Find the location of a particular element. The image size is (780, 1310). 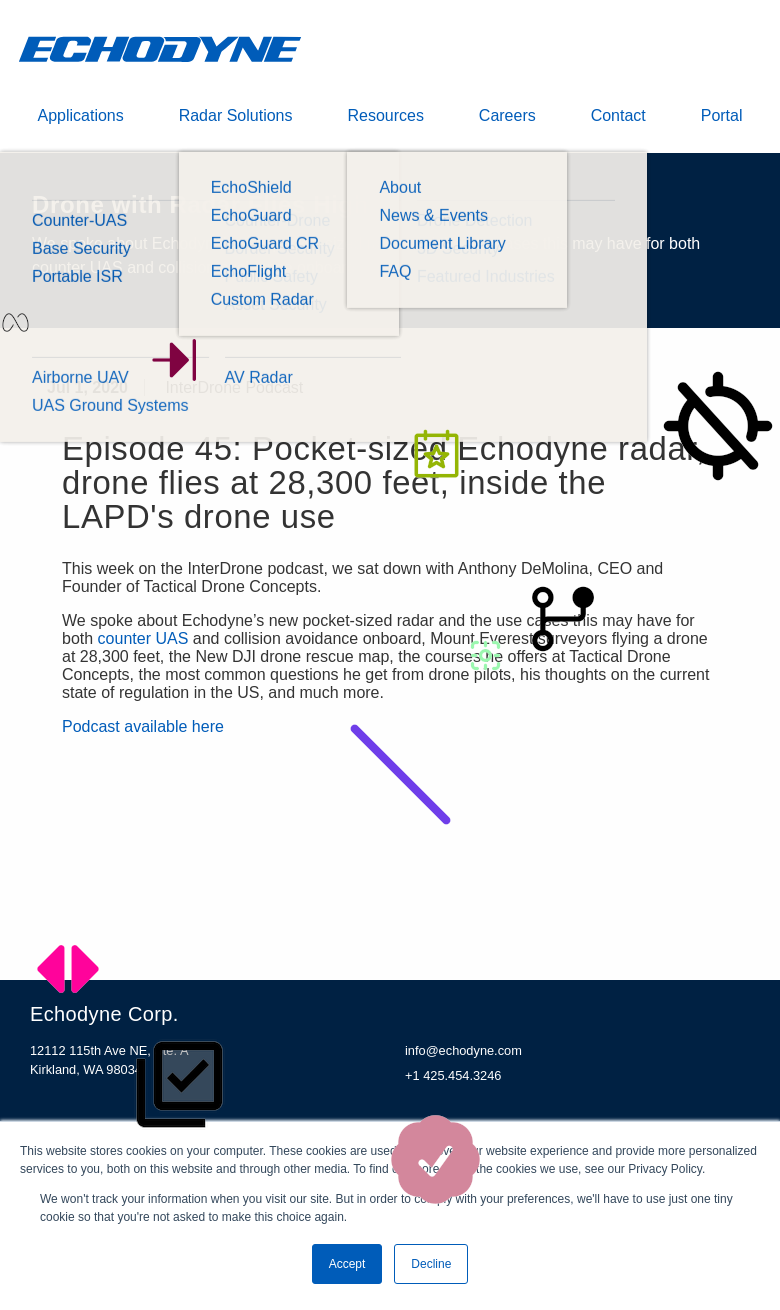

adjust horizontal spacing or position is located at coordinates (68, 969).